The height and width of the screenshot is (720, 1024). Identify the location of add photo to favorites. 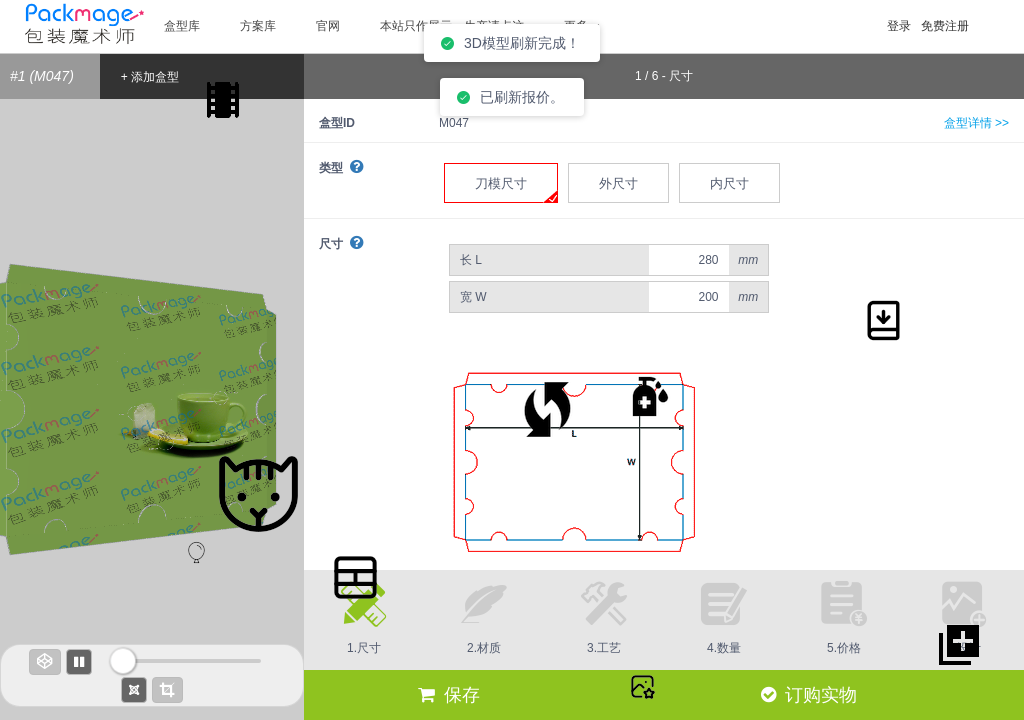
(642, 686).